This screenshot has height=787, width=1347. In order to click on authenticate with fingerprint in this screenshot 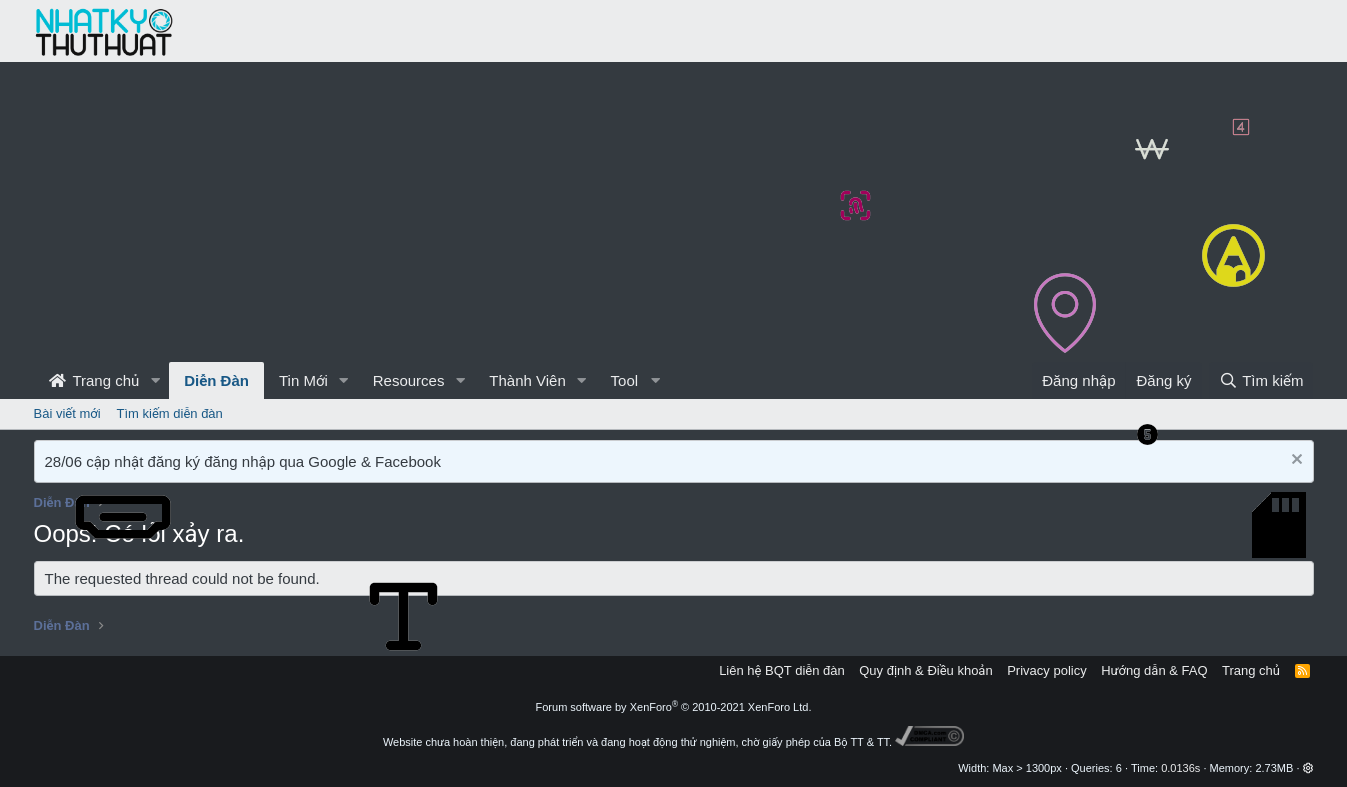, I will do `click(855, 205)`.